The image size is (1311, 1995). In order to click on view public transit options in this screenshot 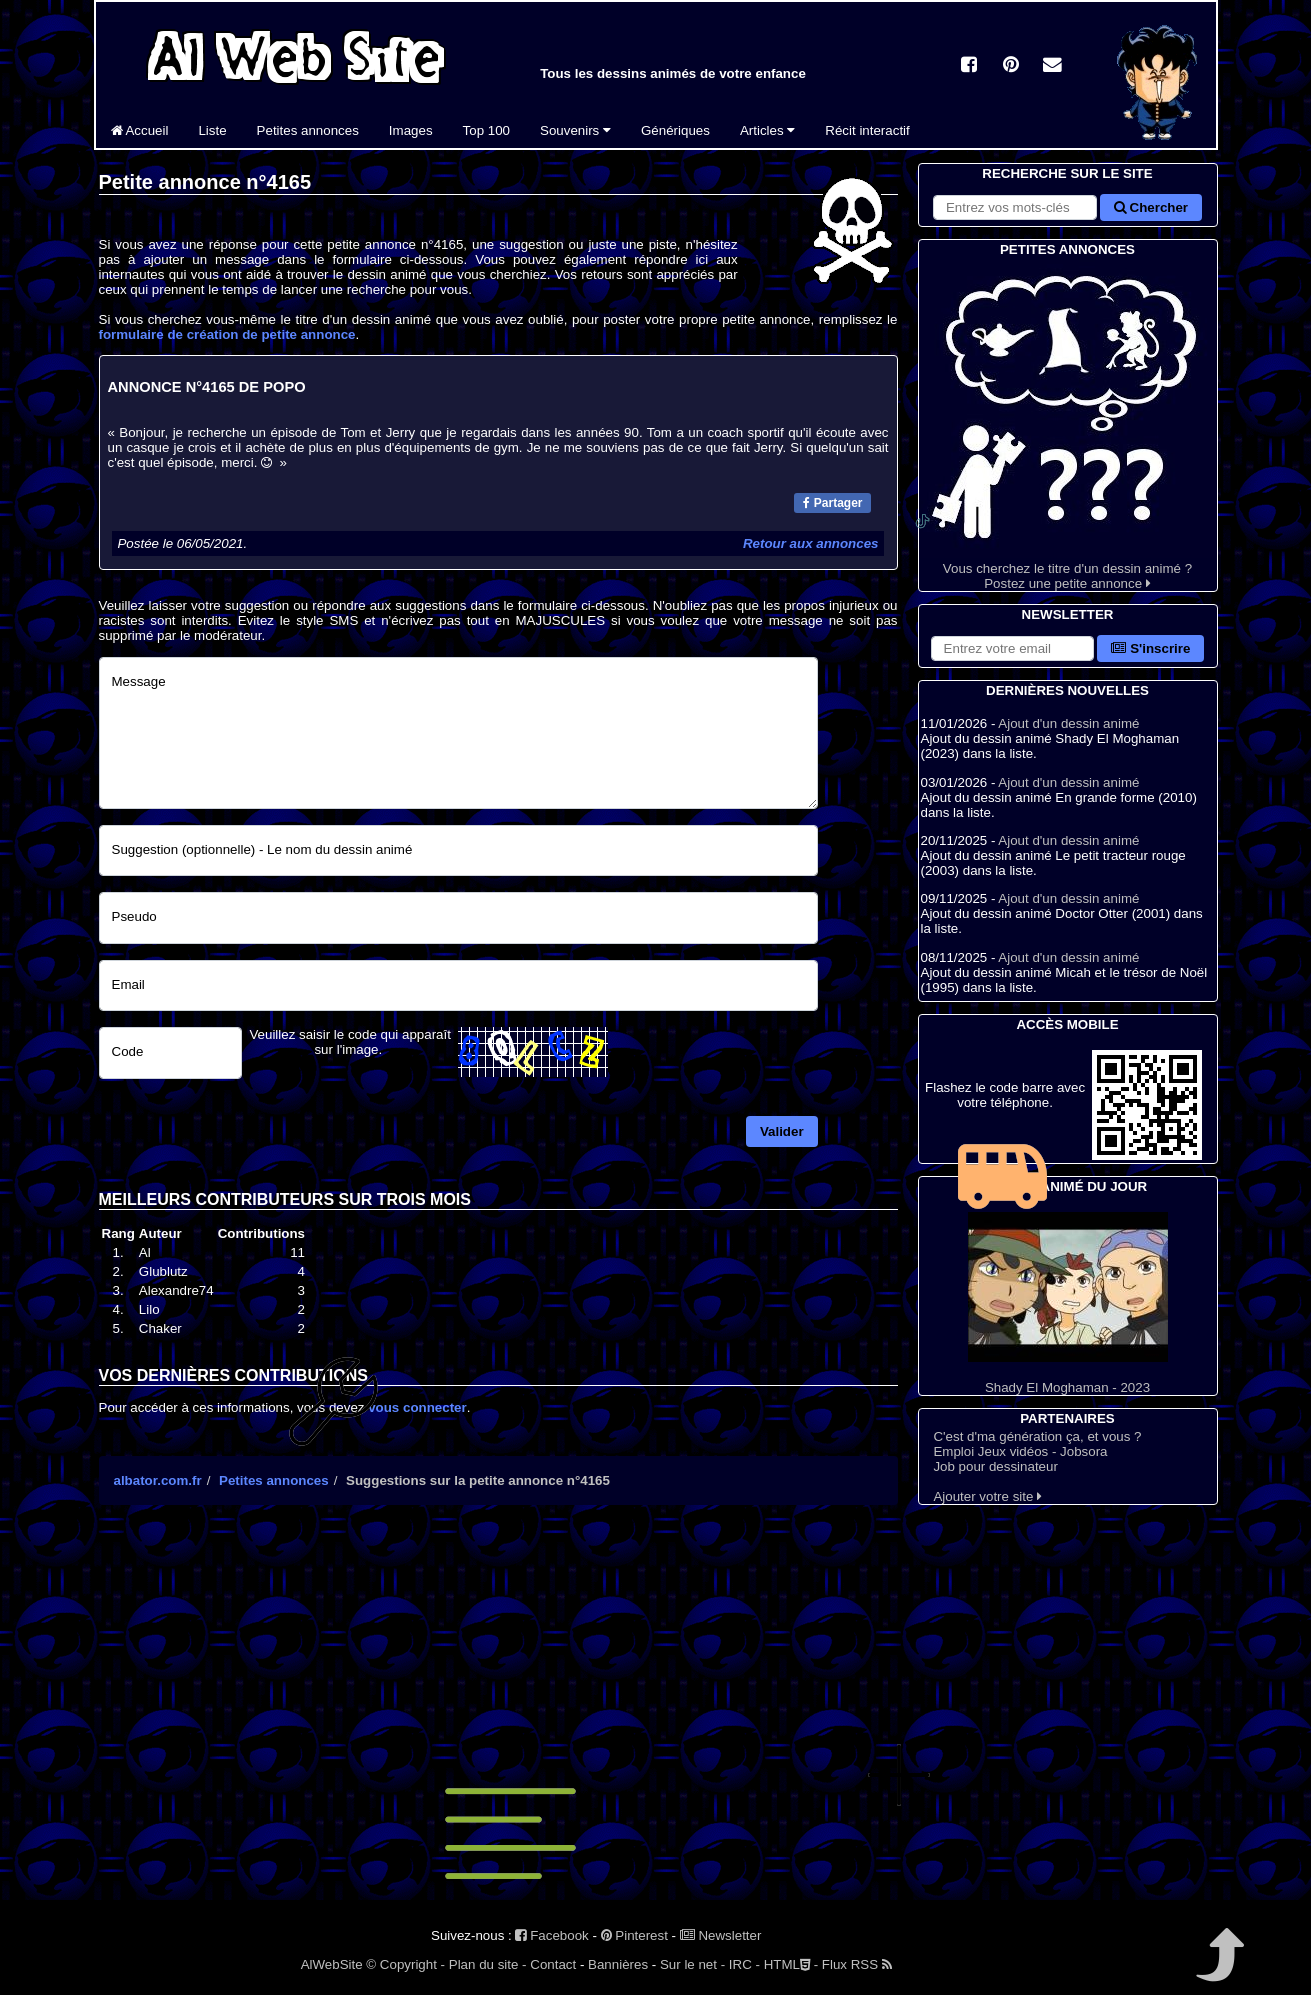, I will do `click(1002, 1176)`.